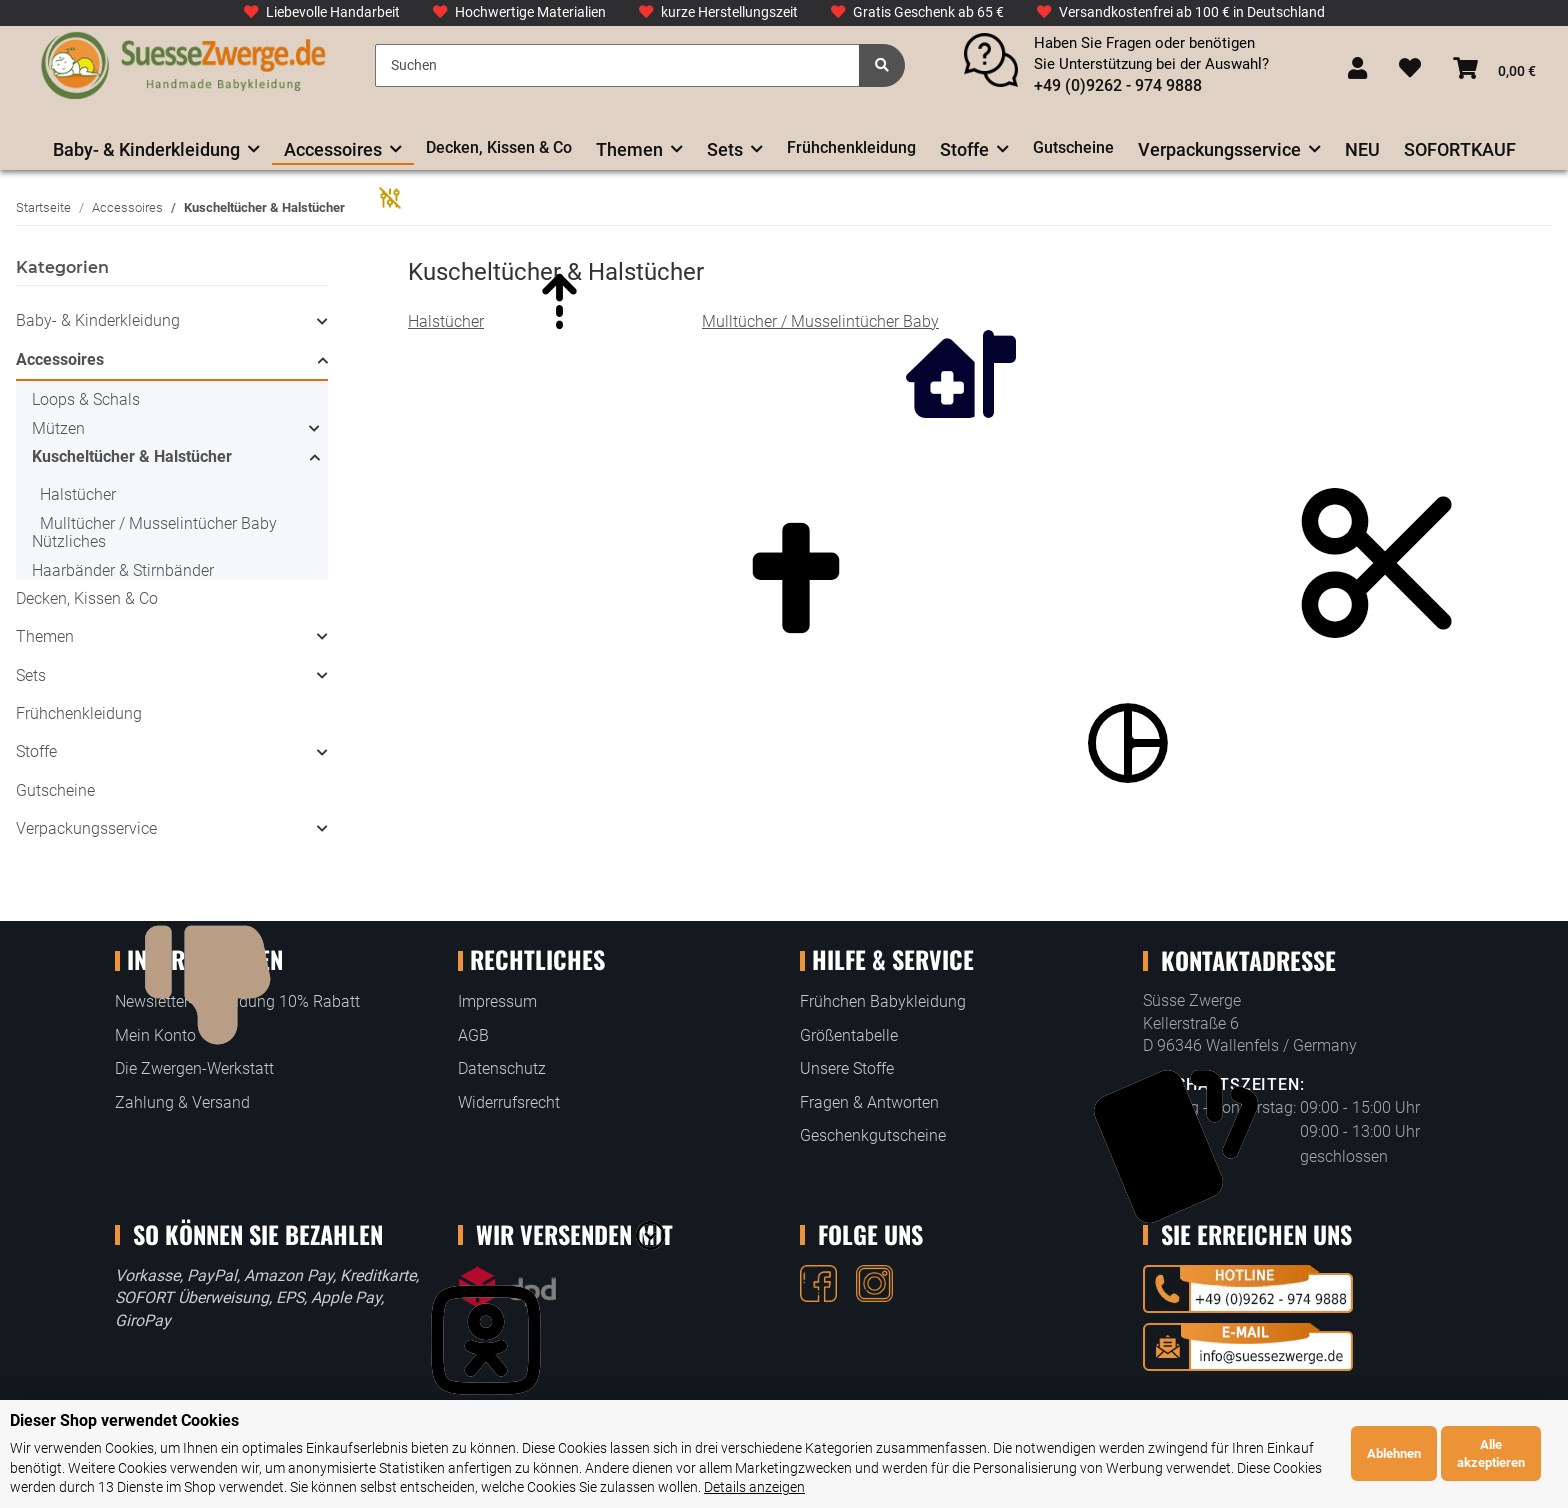 The height and width of the screenshot is (1508, 1568). What do you see at coordinates (1128, 743) in the screenshot?
I see `view data breakdown or statistics` at bounding box center [1128, 743].